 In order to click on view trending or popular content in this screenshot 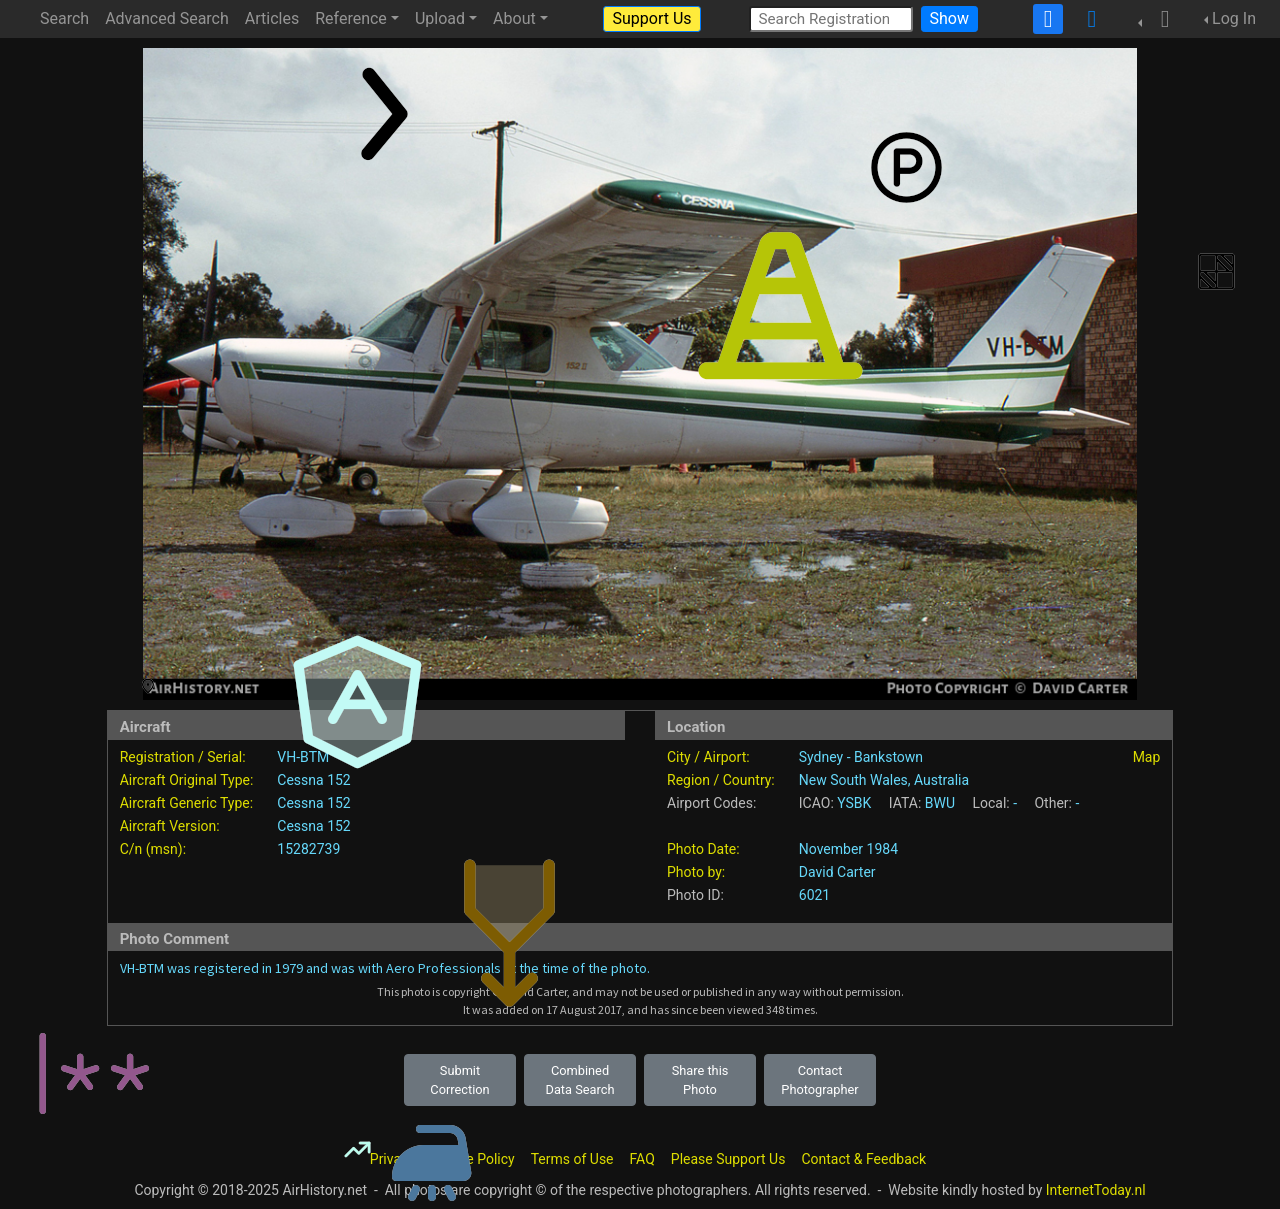, I will do `click(357, 1149)`.